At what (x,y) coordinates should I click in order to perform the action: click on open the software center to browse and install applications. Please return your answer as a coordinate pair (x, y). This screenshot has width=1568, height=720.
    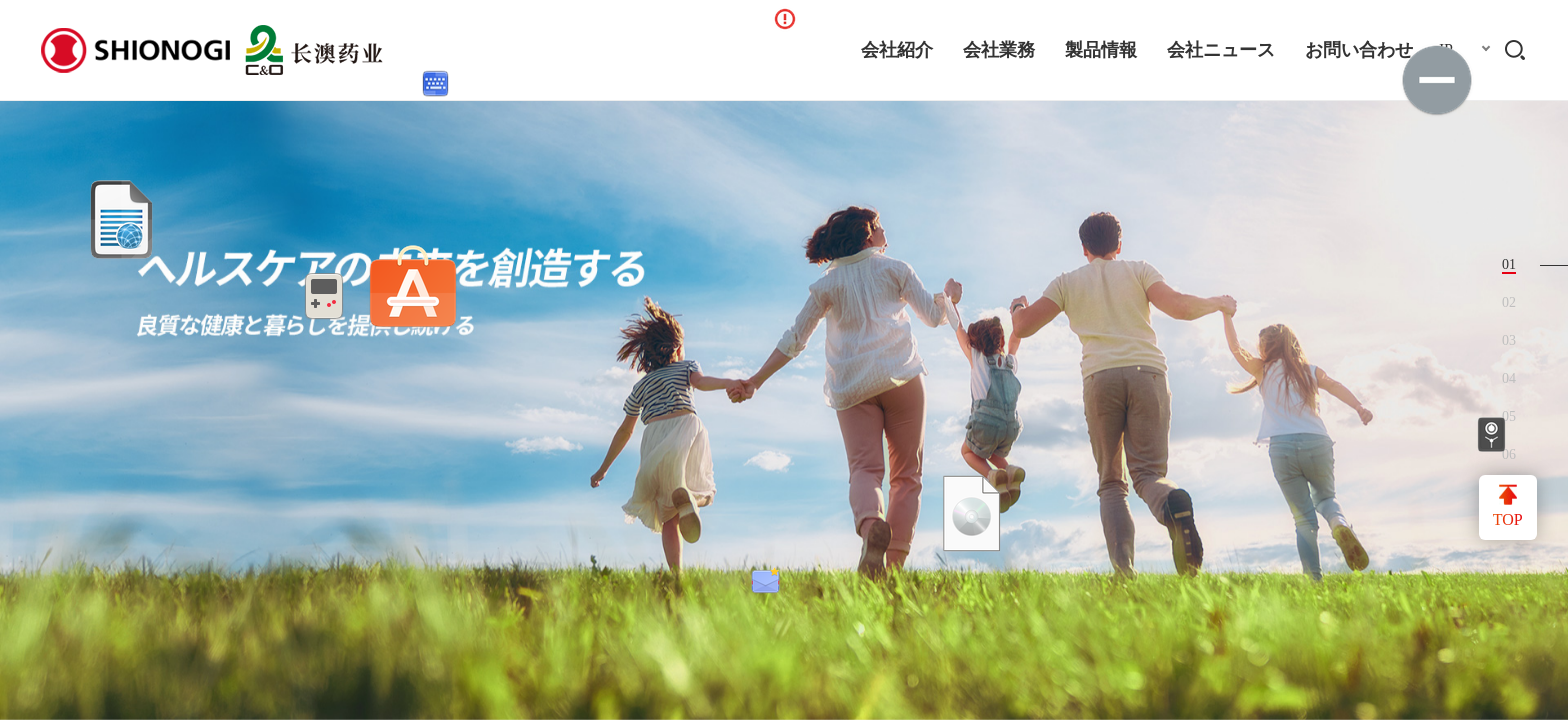
    Looking at the image, I should click on (413, 293).